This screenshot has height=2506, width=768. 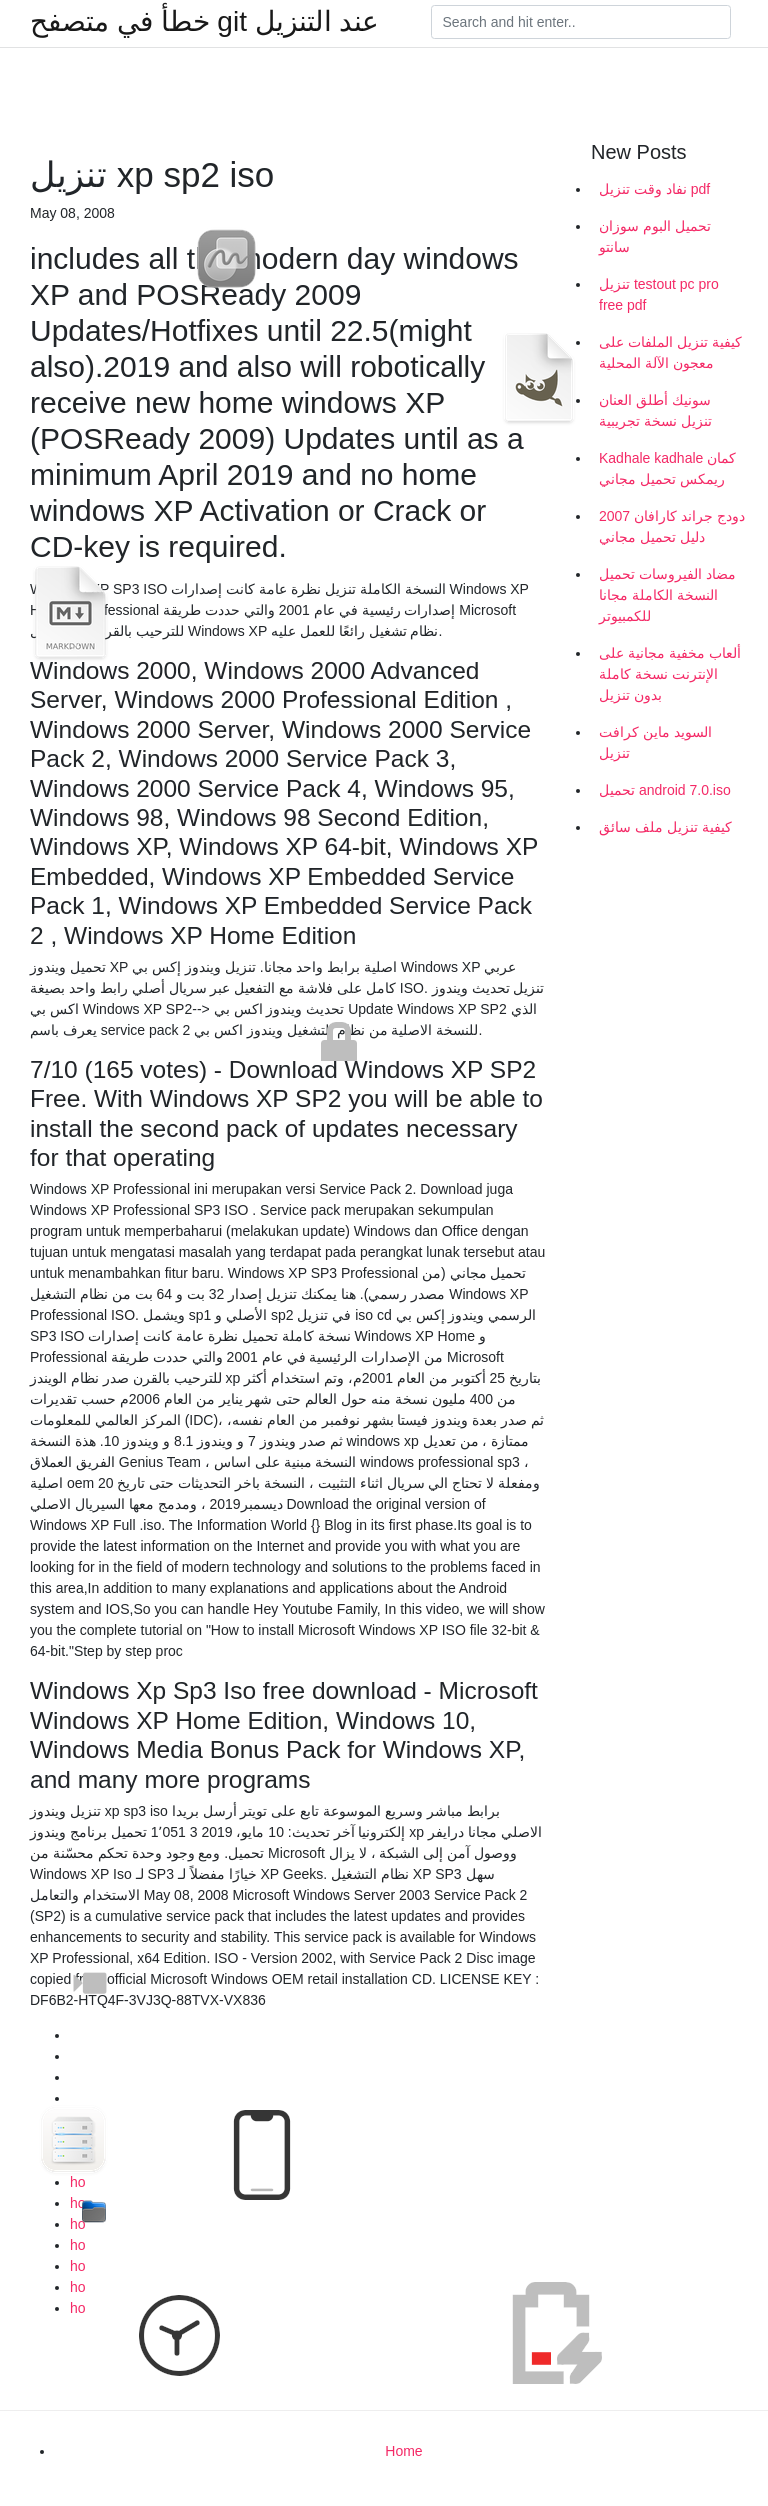 I want to click on indicates mobile device or smartphone, so click(x=262, y=2155).